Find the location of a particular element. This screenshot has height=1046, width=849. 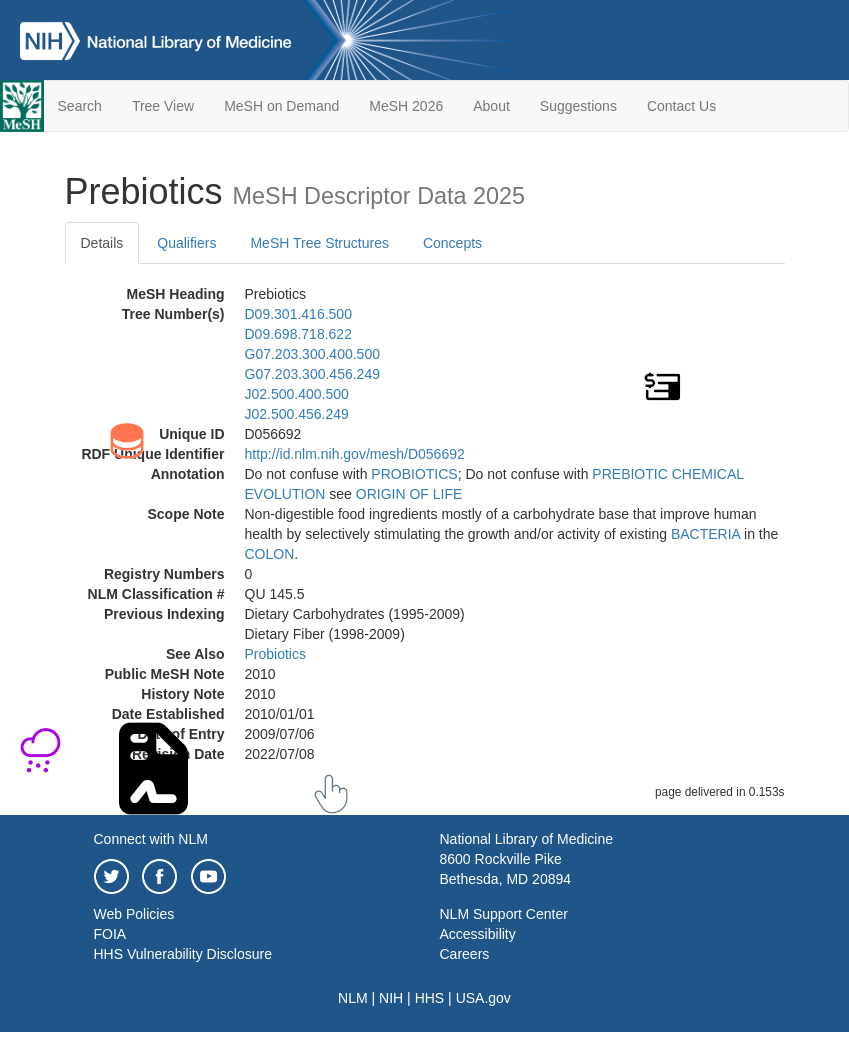

access database or data storage is located at coordinates (127, 441).